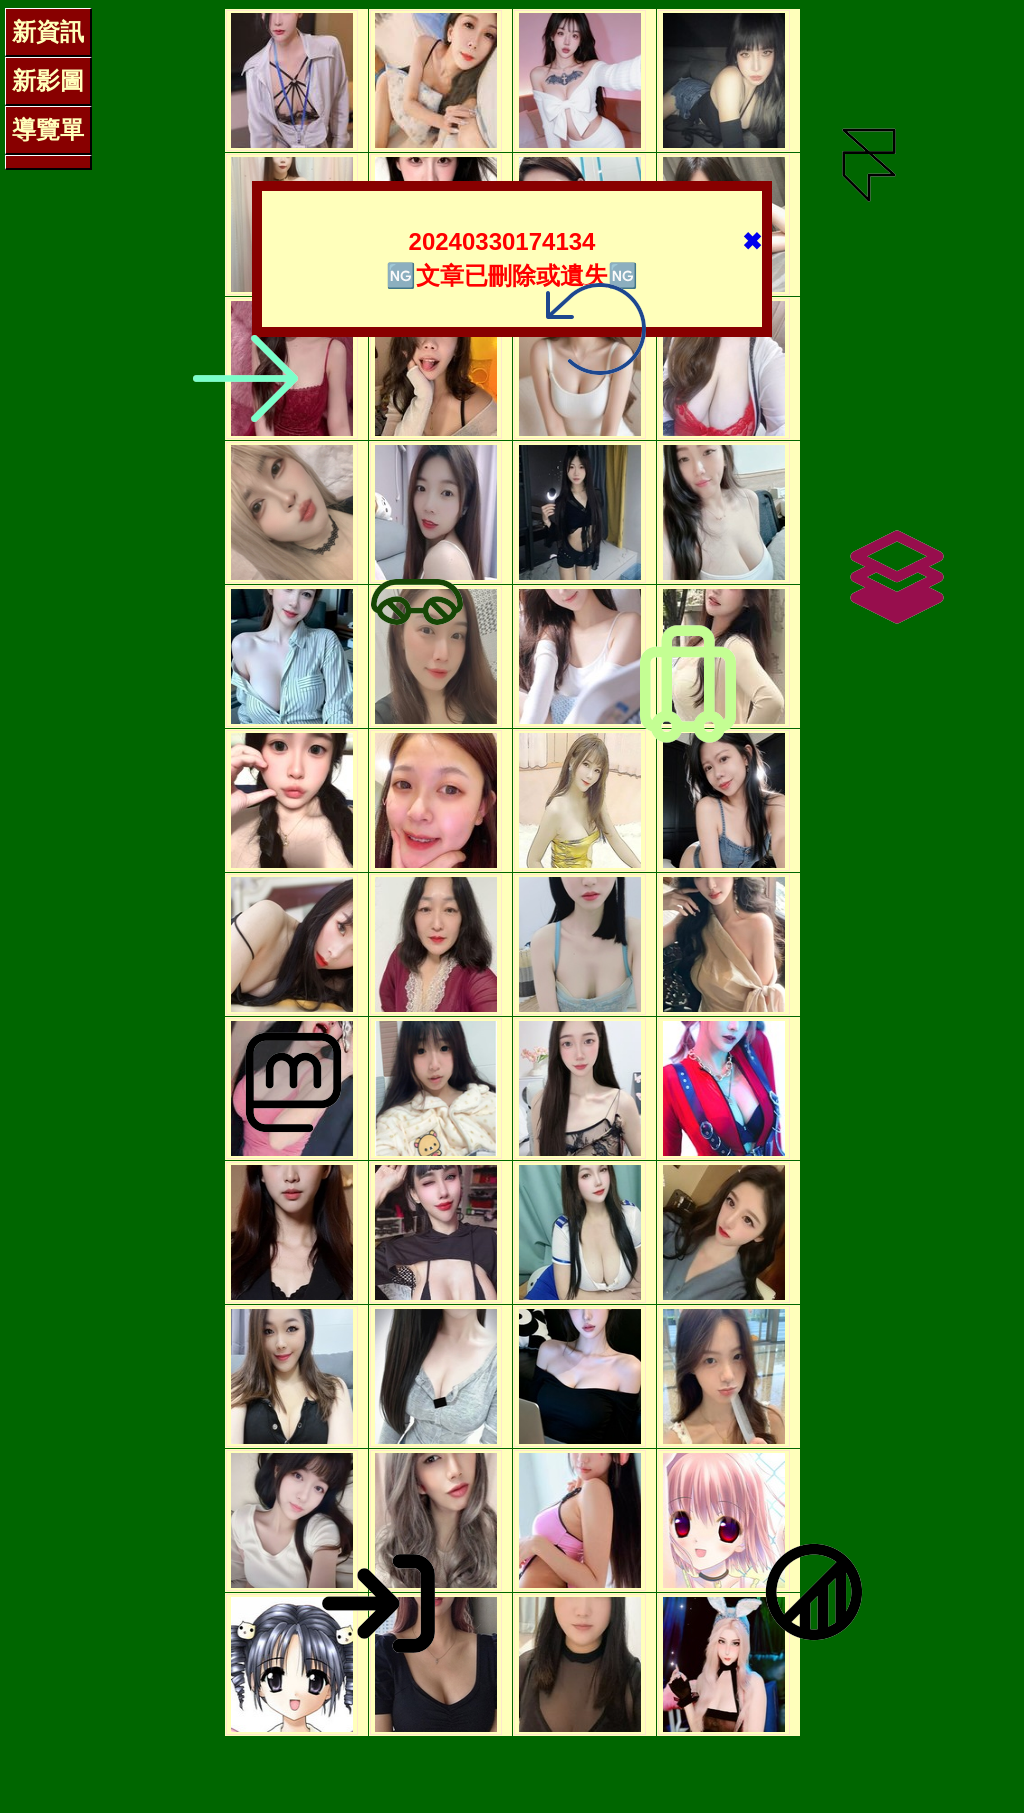 This screenshot has height=1813, width=1024. What do you see at coordinates (378, 1603) in the screenshot?
I see `log in to your account` at bounding box center [378, 1603].